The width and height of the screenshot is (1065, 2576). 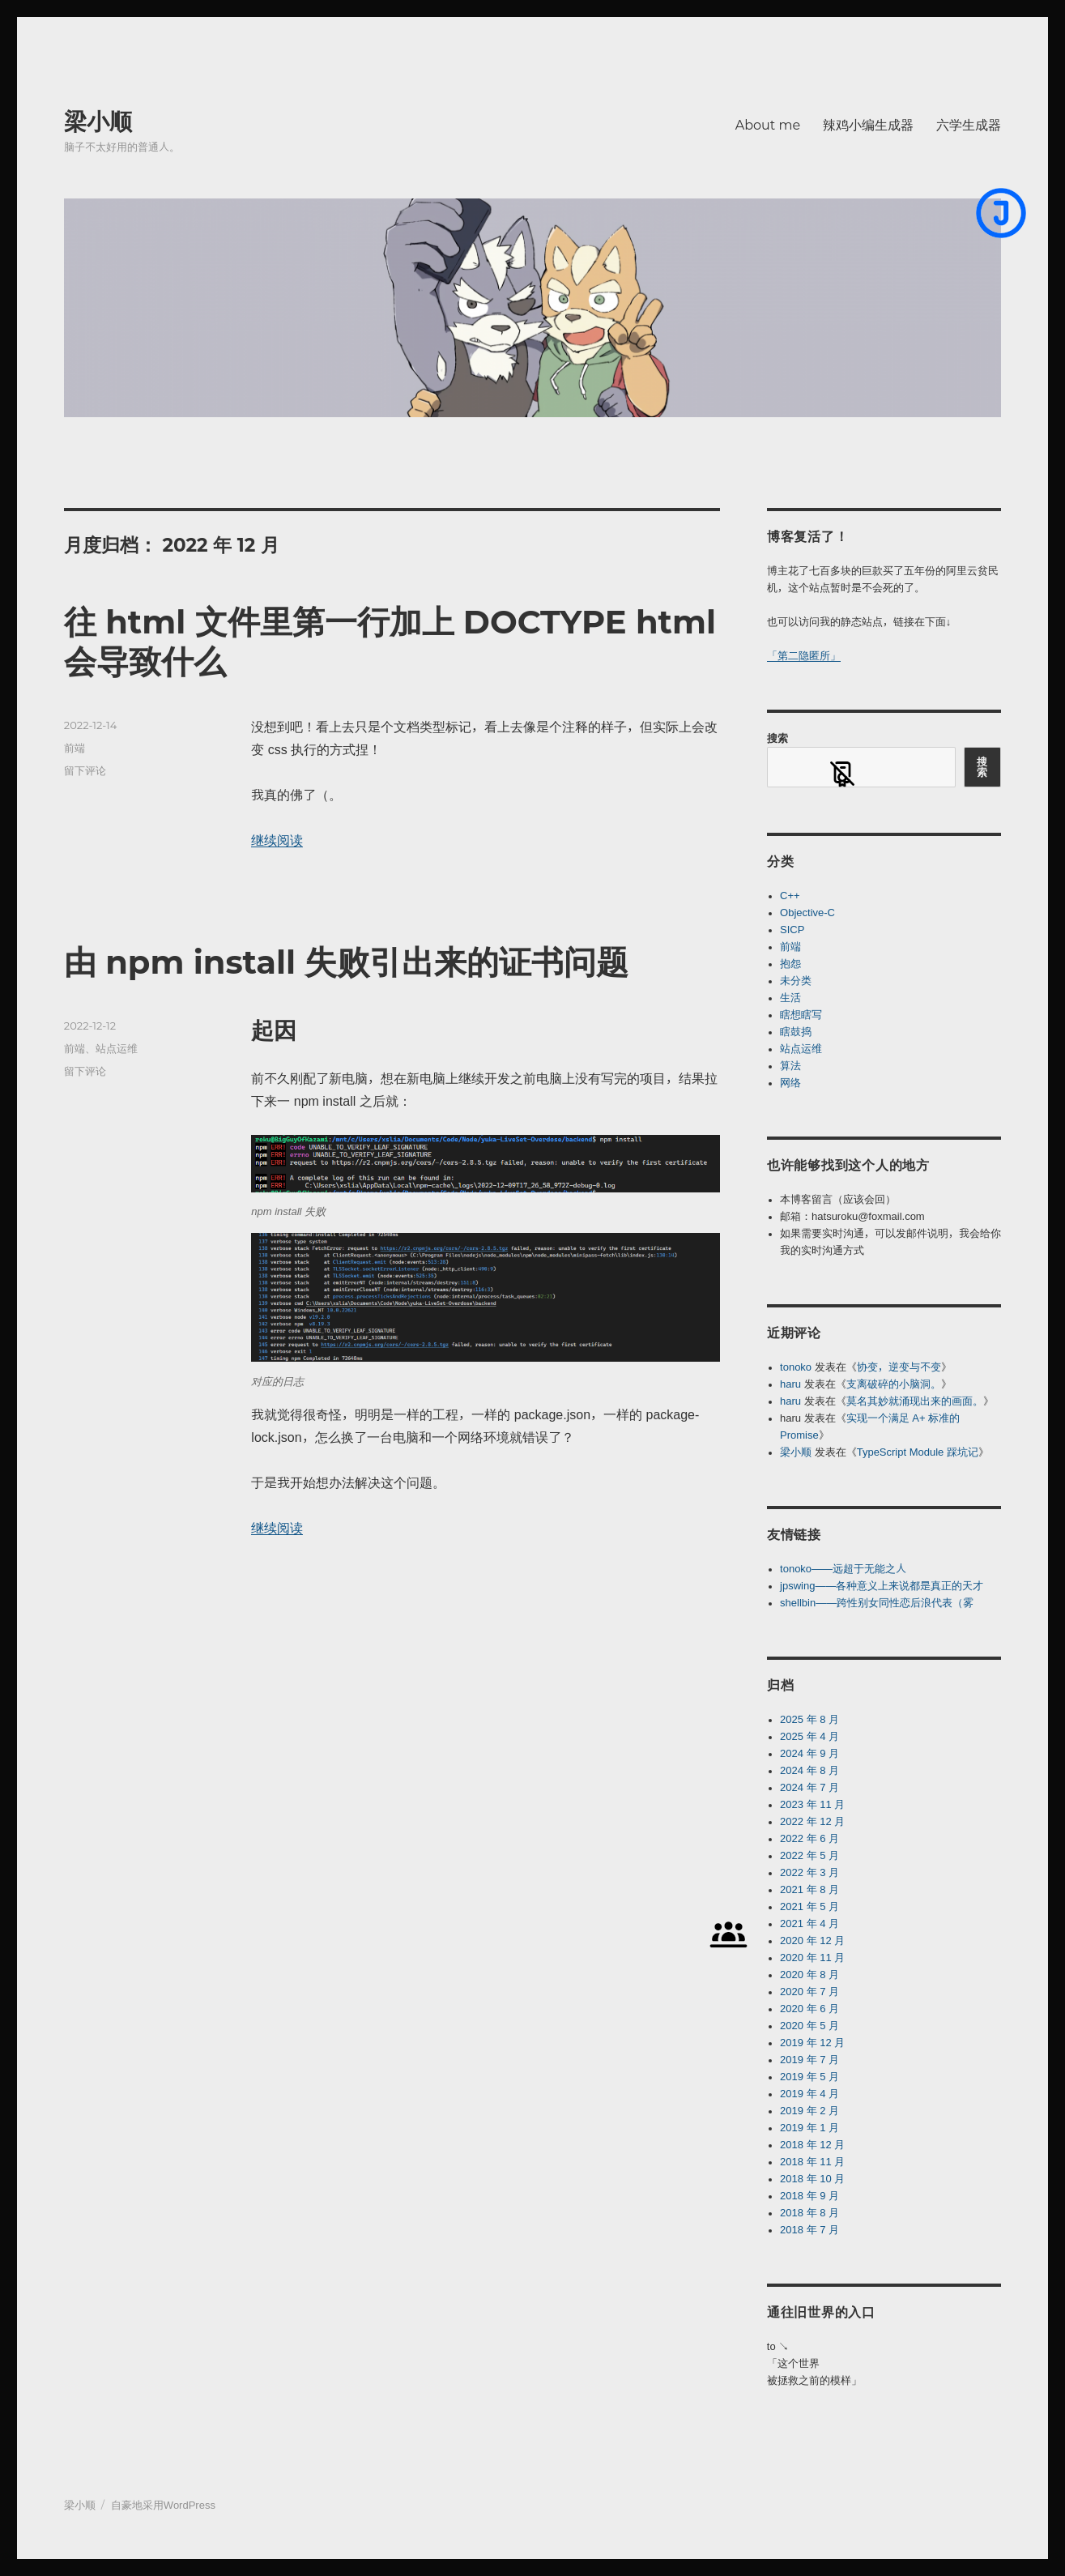 I want to click on indicates items or contacts starting with the letter J, so click(x=1001, y=213).